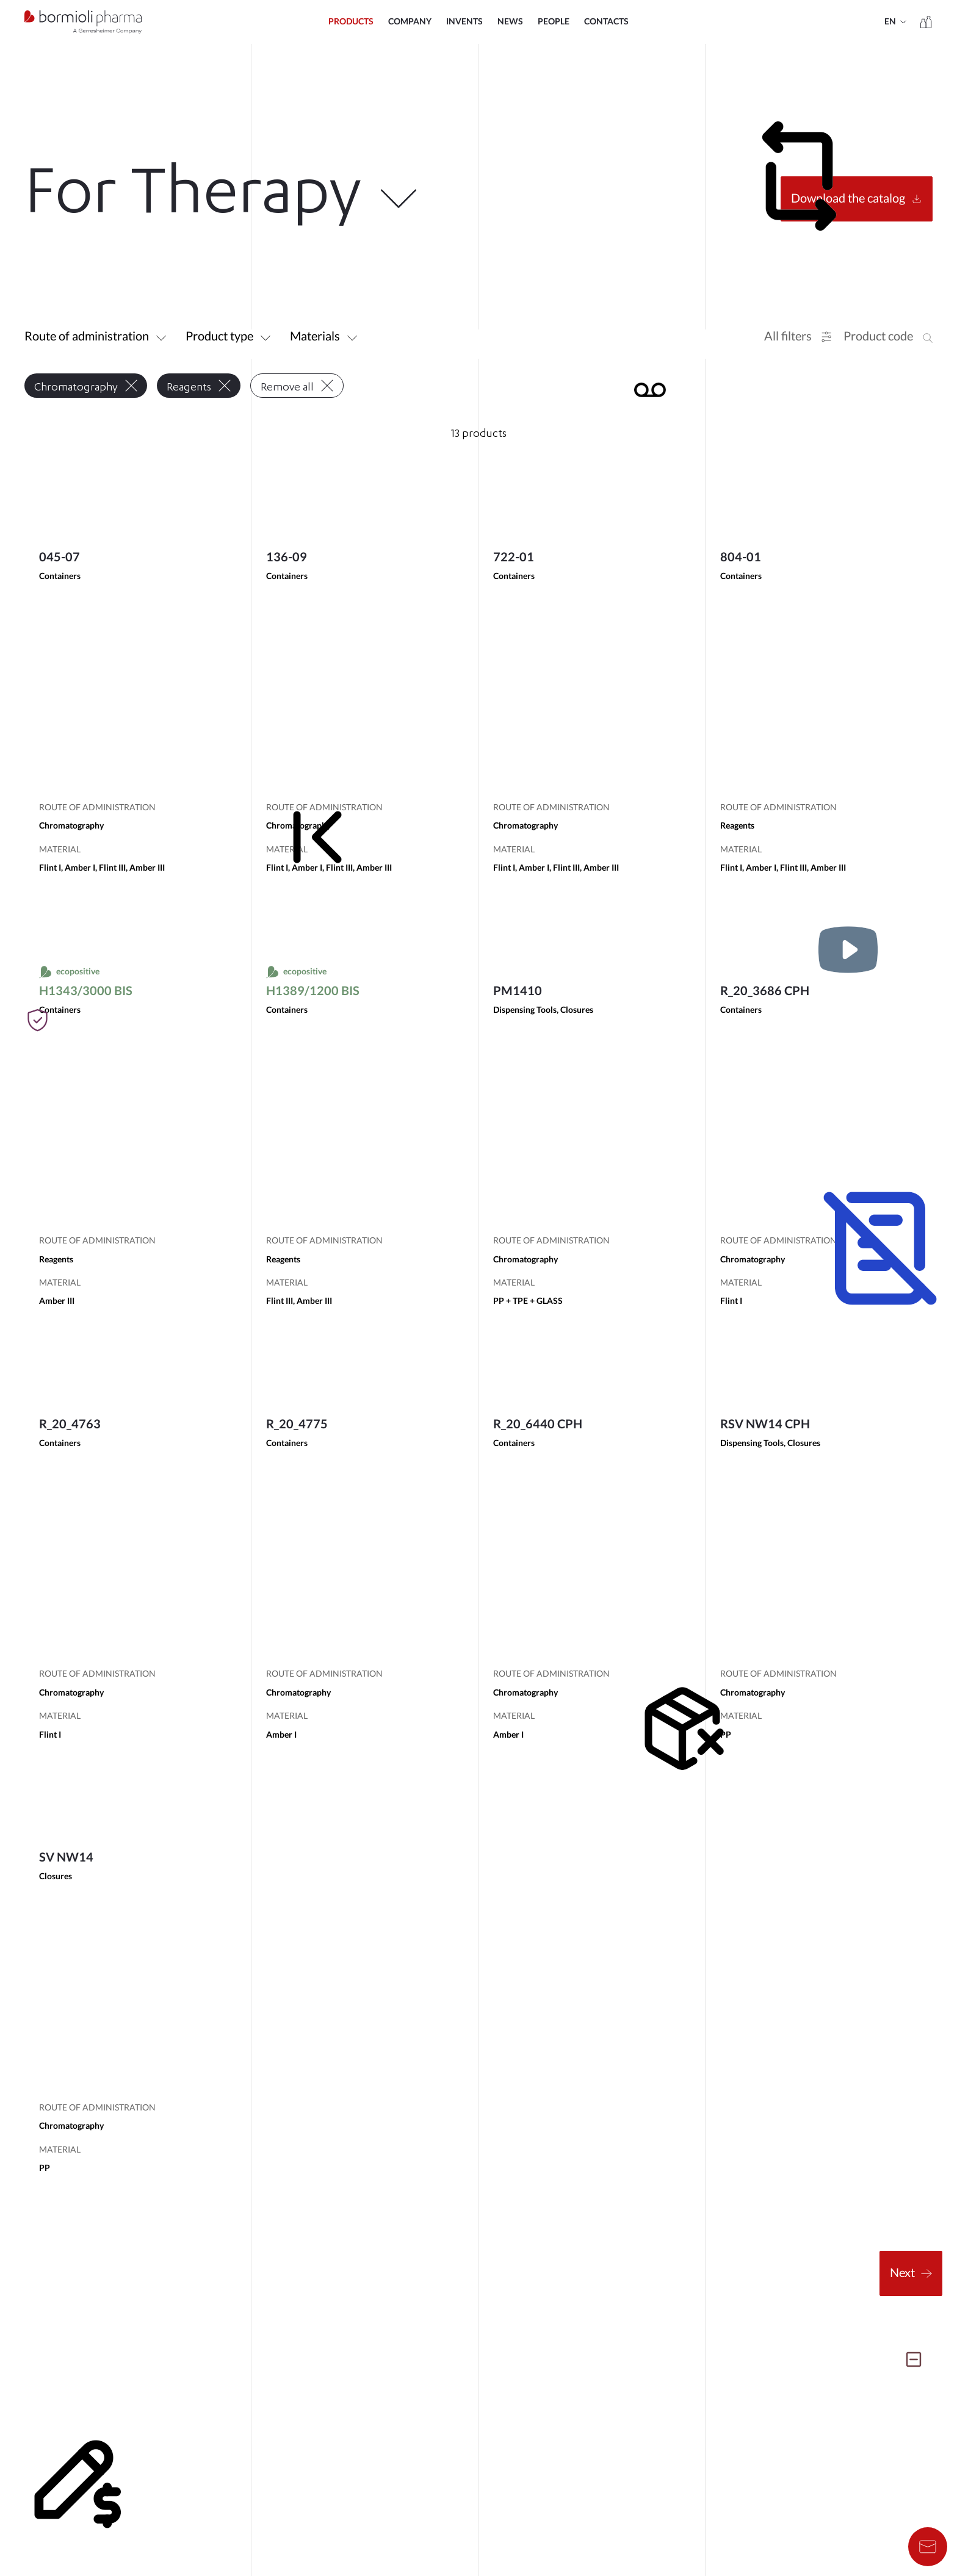  Describe the element at coordinates (880, 1248) in the screenshot. I see `notes feature disabled` at that location.